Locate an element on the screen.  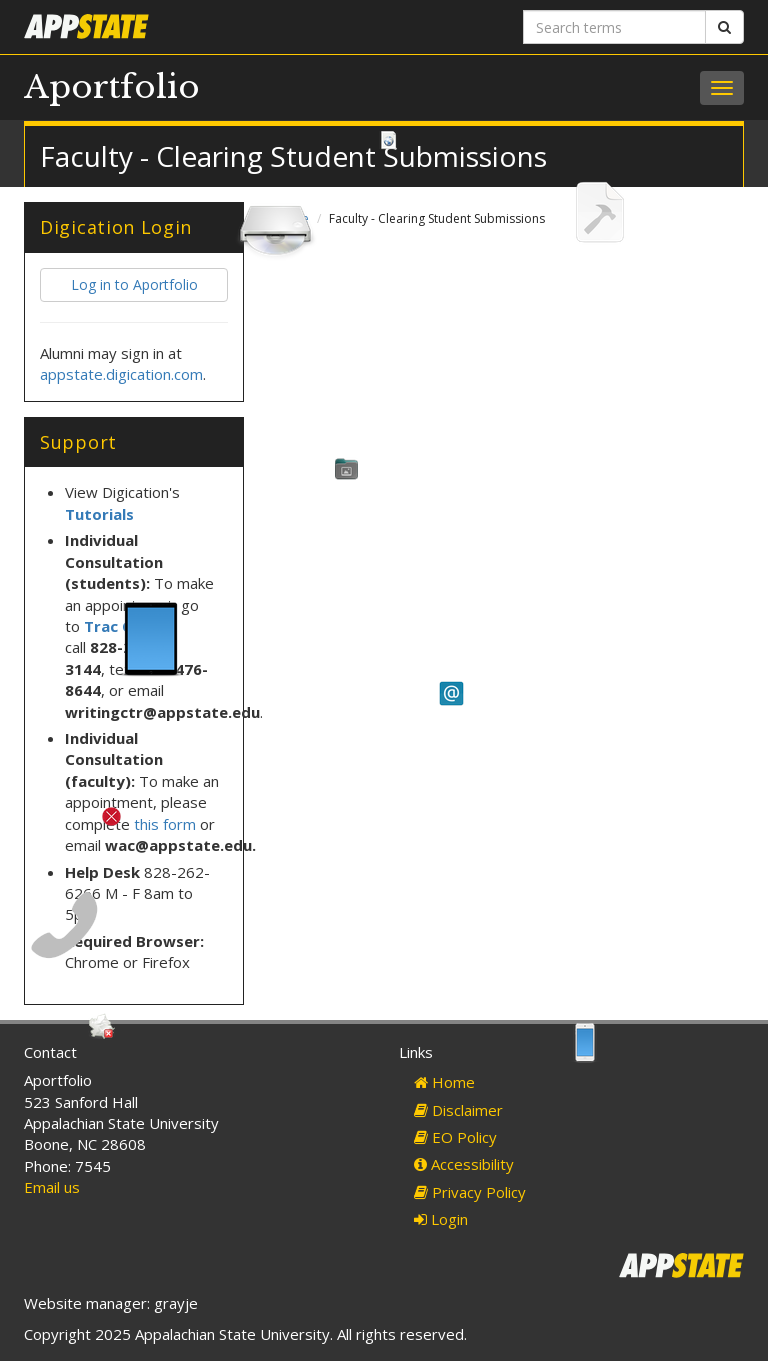
access optical disc drive settings is located at coordinates (275, 227).